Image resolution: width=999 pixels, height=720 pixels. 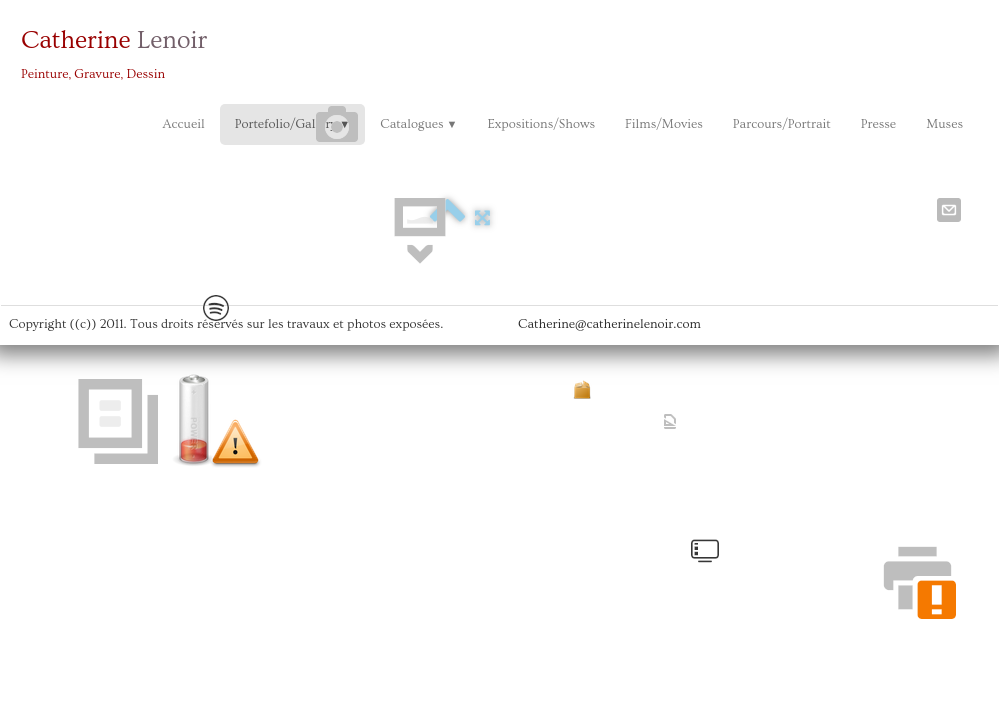 I want to click on switch to paged view mode, so click(x=115, y=421).